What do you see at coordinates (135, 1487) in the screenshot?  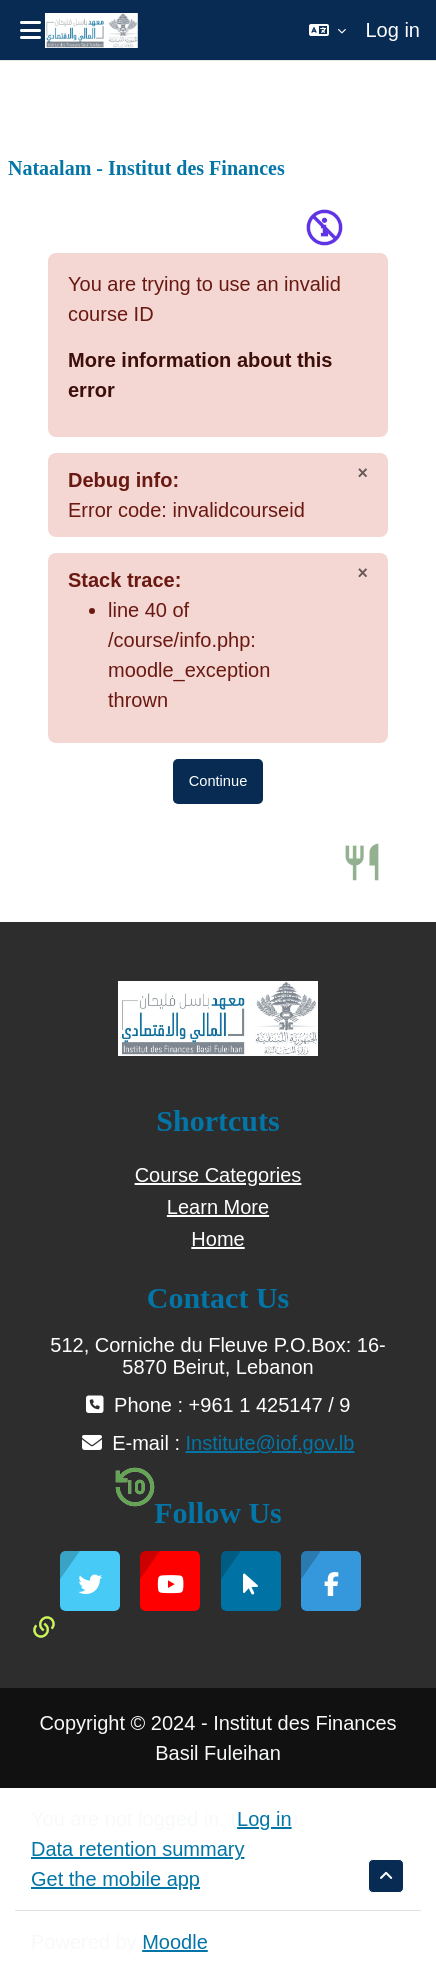 I see `skip back 10 seconds in playback` at bounding box center [135, 1487].